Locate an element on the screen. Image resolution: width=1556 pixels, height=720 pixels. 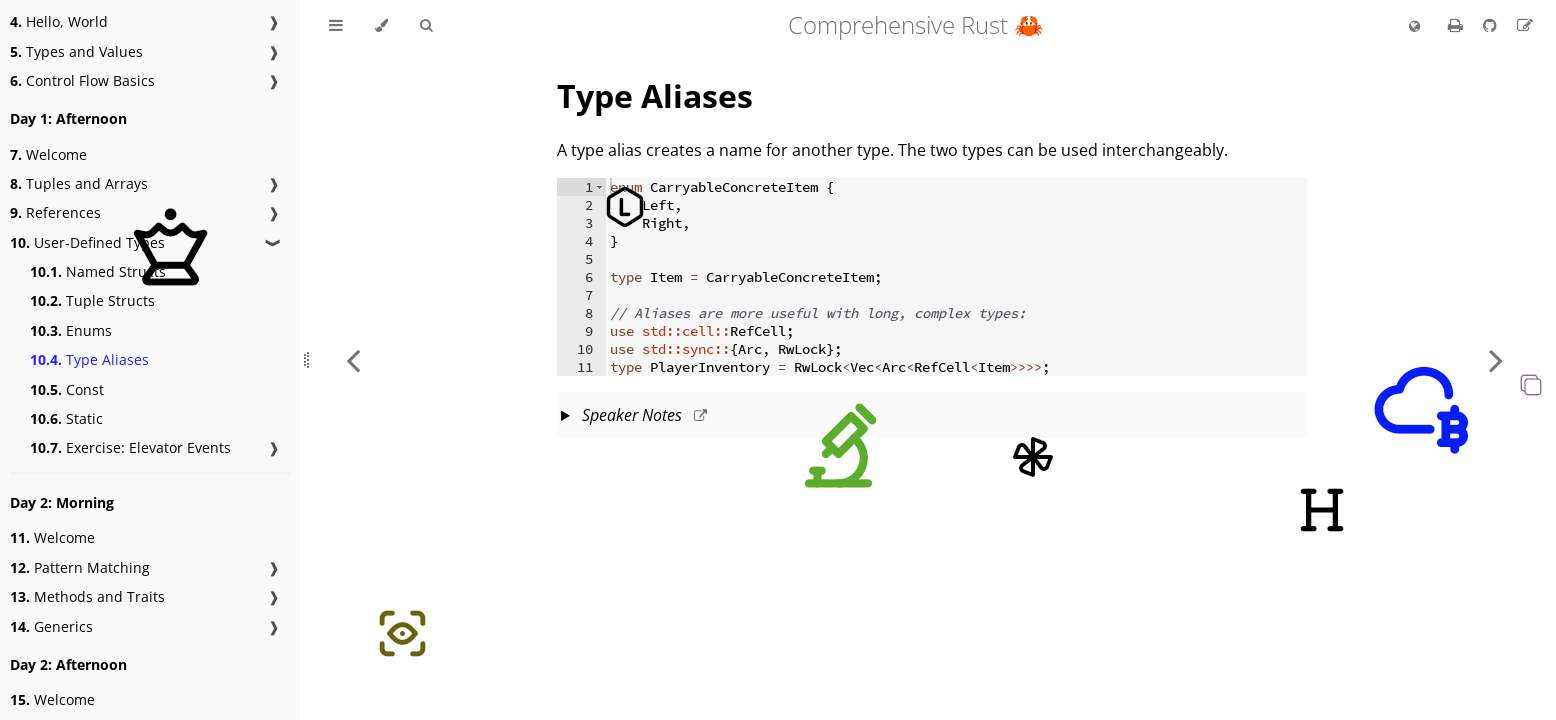
adjust car air conditioning or fan settings is located at coordinates (1033, 457).